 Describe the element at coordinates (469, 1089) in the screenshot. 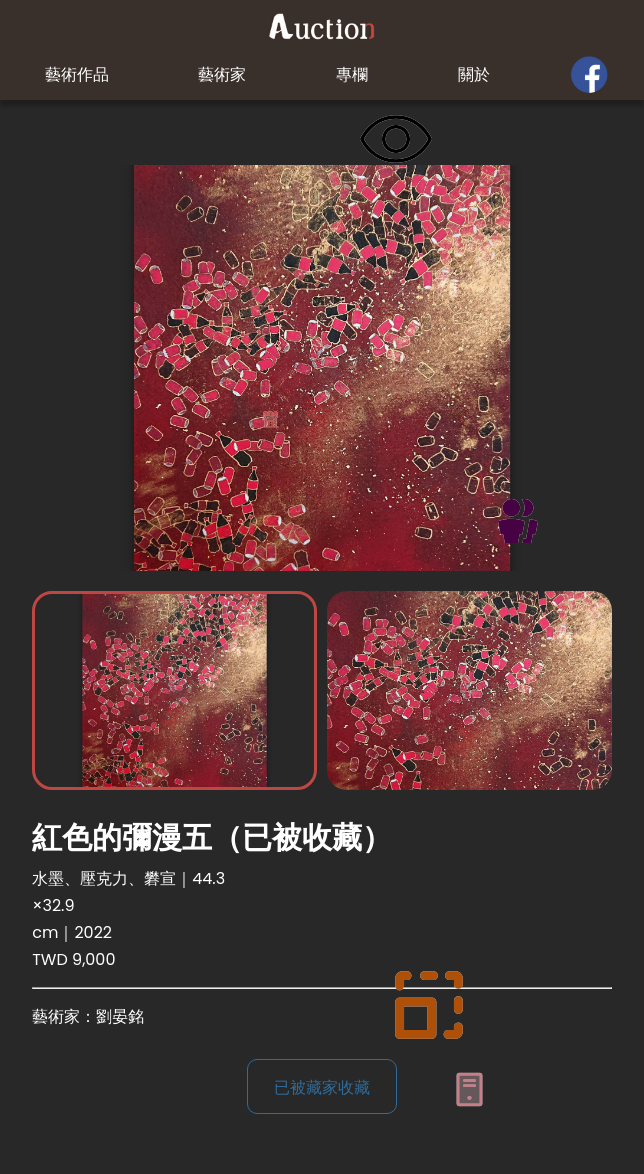

I see `access server or desktop computer settings` at that location.